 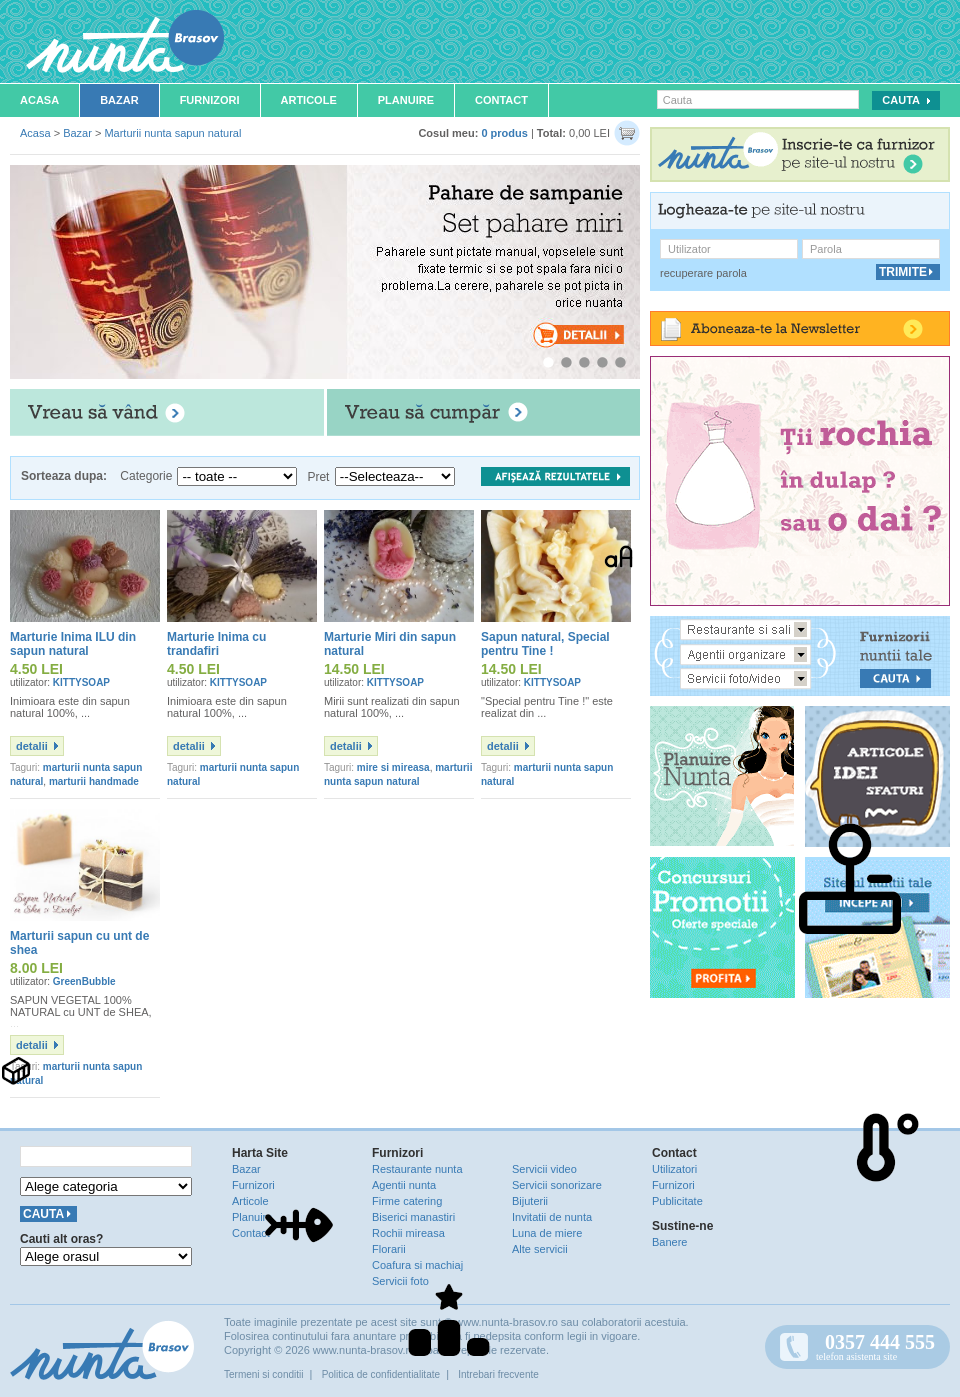 What do you see at coordinates (449, 1320) in the screenshot?
I see `view leaderboard rankings` at bounding box center [449, 1320].